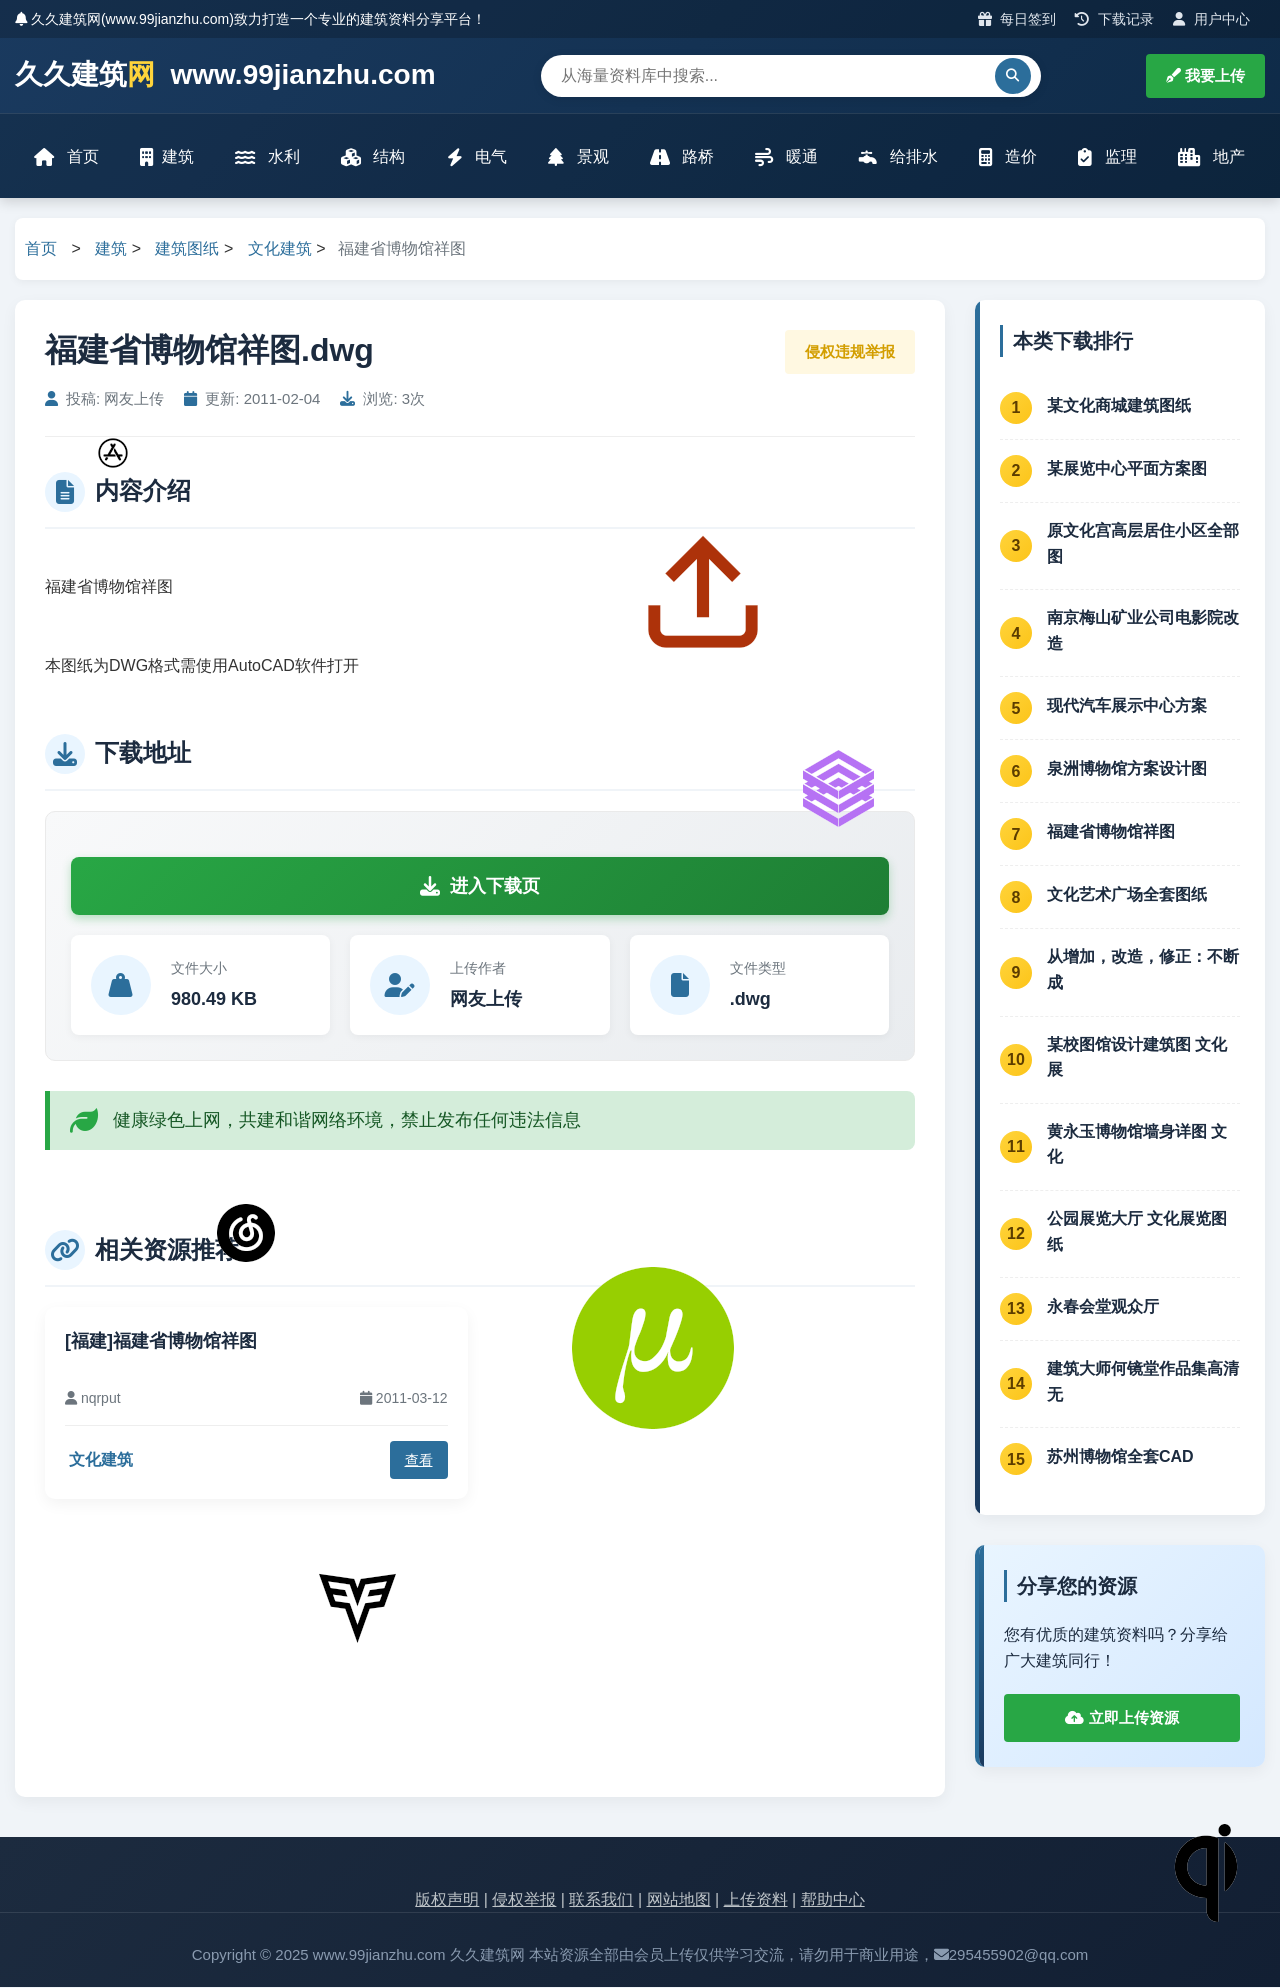 Image resolution: width=1280 pixels, height=1988 pixels. What do you see at coordinates (246, 1233) in the screenshot?
I see `open netease cloud music app` at bounding box center [246, 1233].